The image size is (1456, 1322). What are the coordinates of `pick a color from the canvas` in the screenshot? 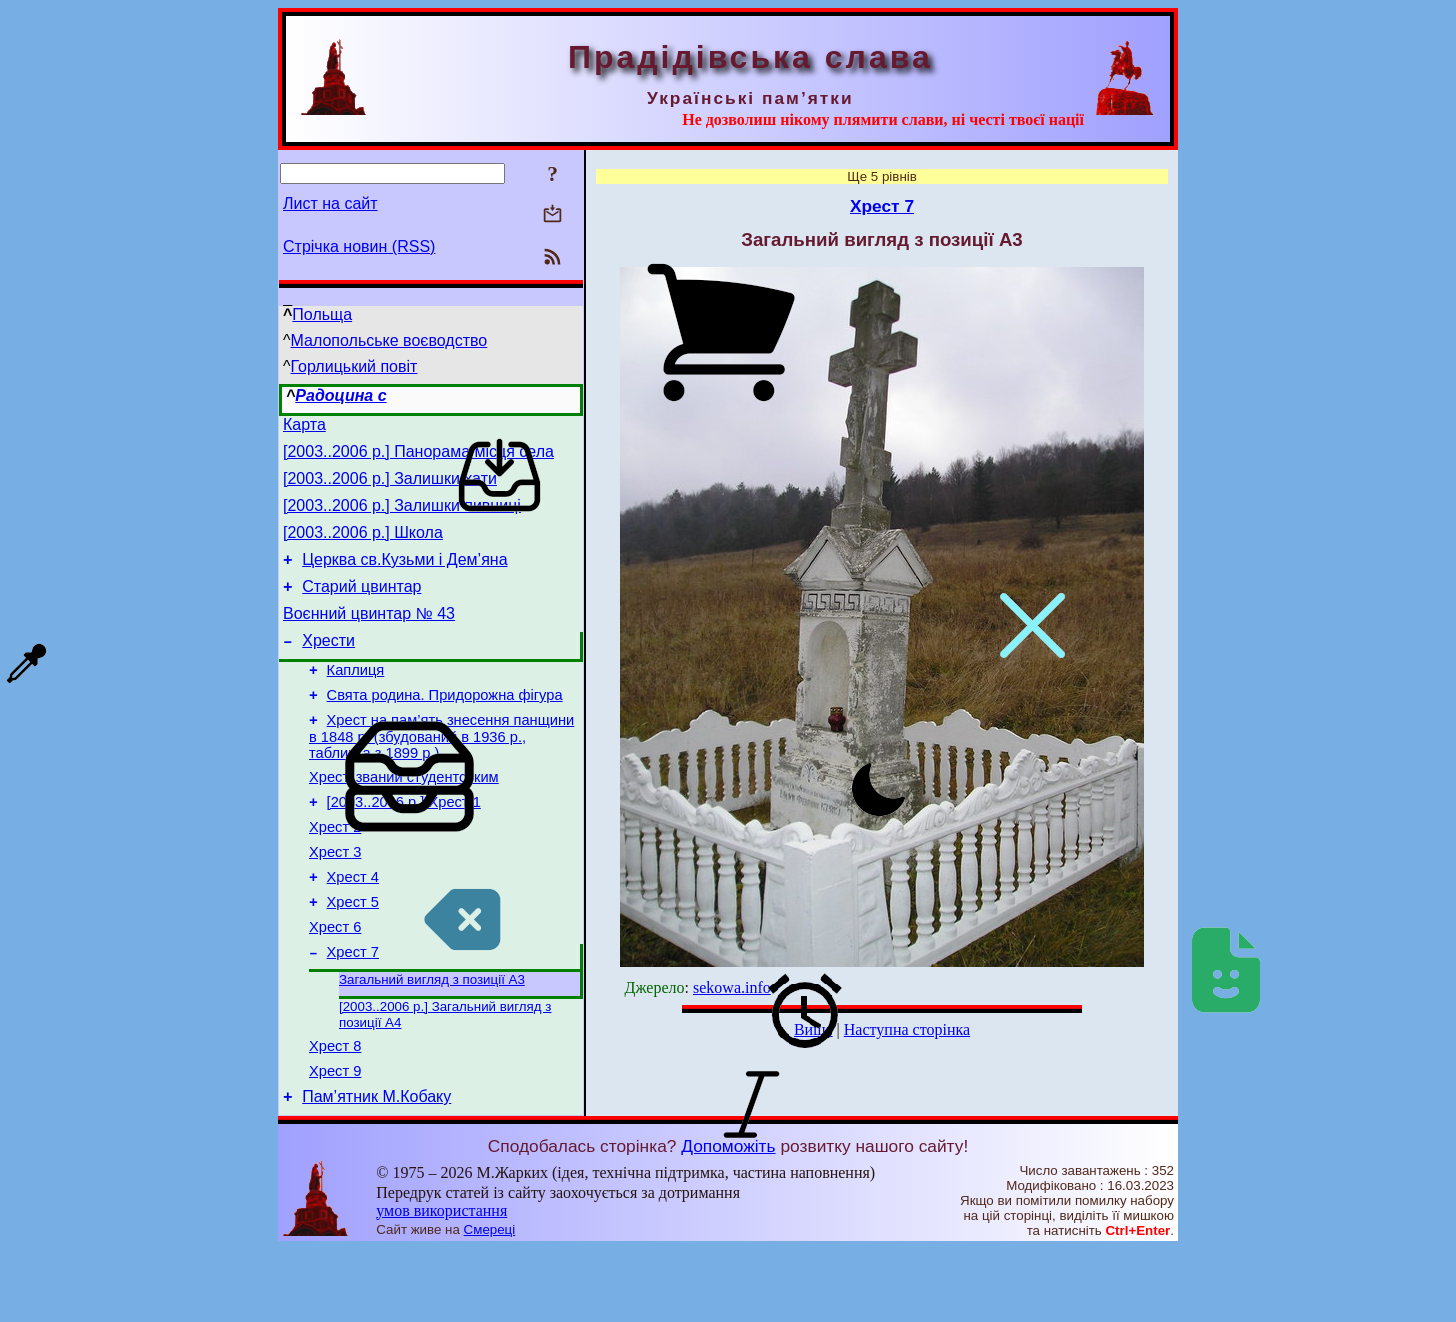 It's located at (26, 663).